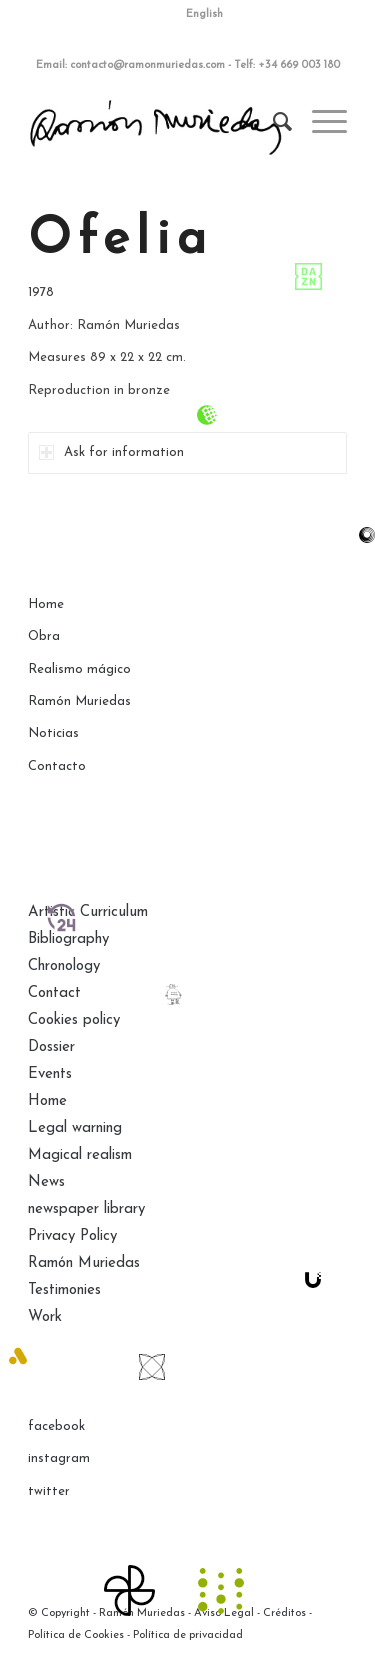 The height and width of the screenshot is (1661, 375). What do you see at coordinates (221, 1591) in the screenshot?
I see `open weights & biases dashboard` at bounding box center [221, 1591].